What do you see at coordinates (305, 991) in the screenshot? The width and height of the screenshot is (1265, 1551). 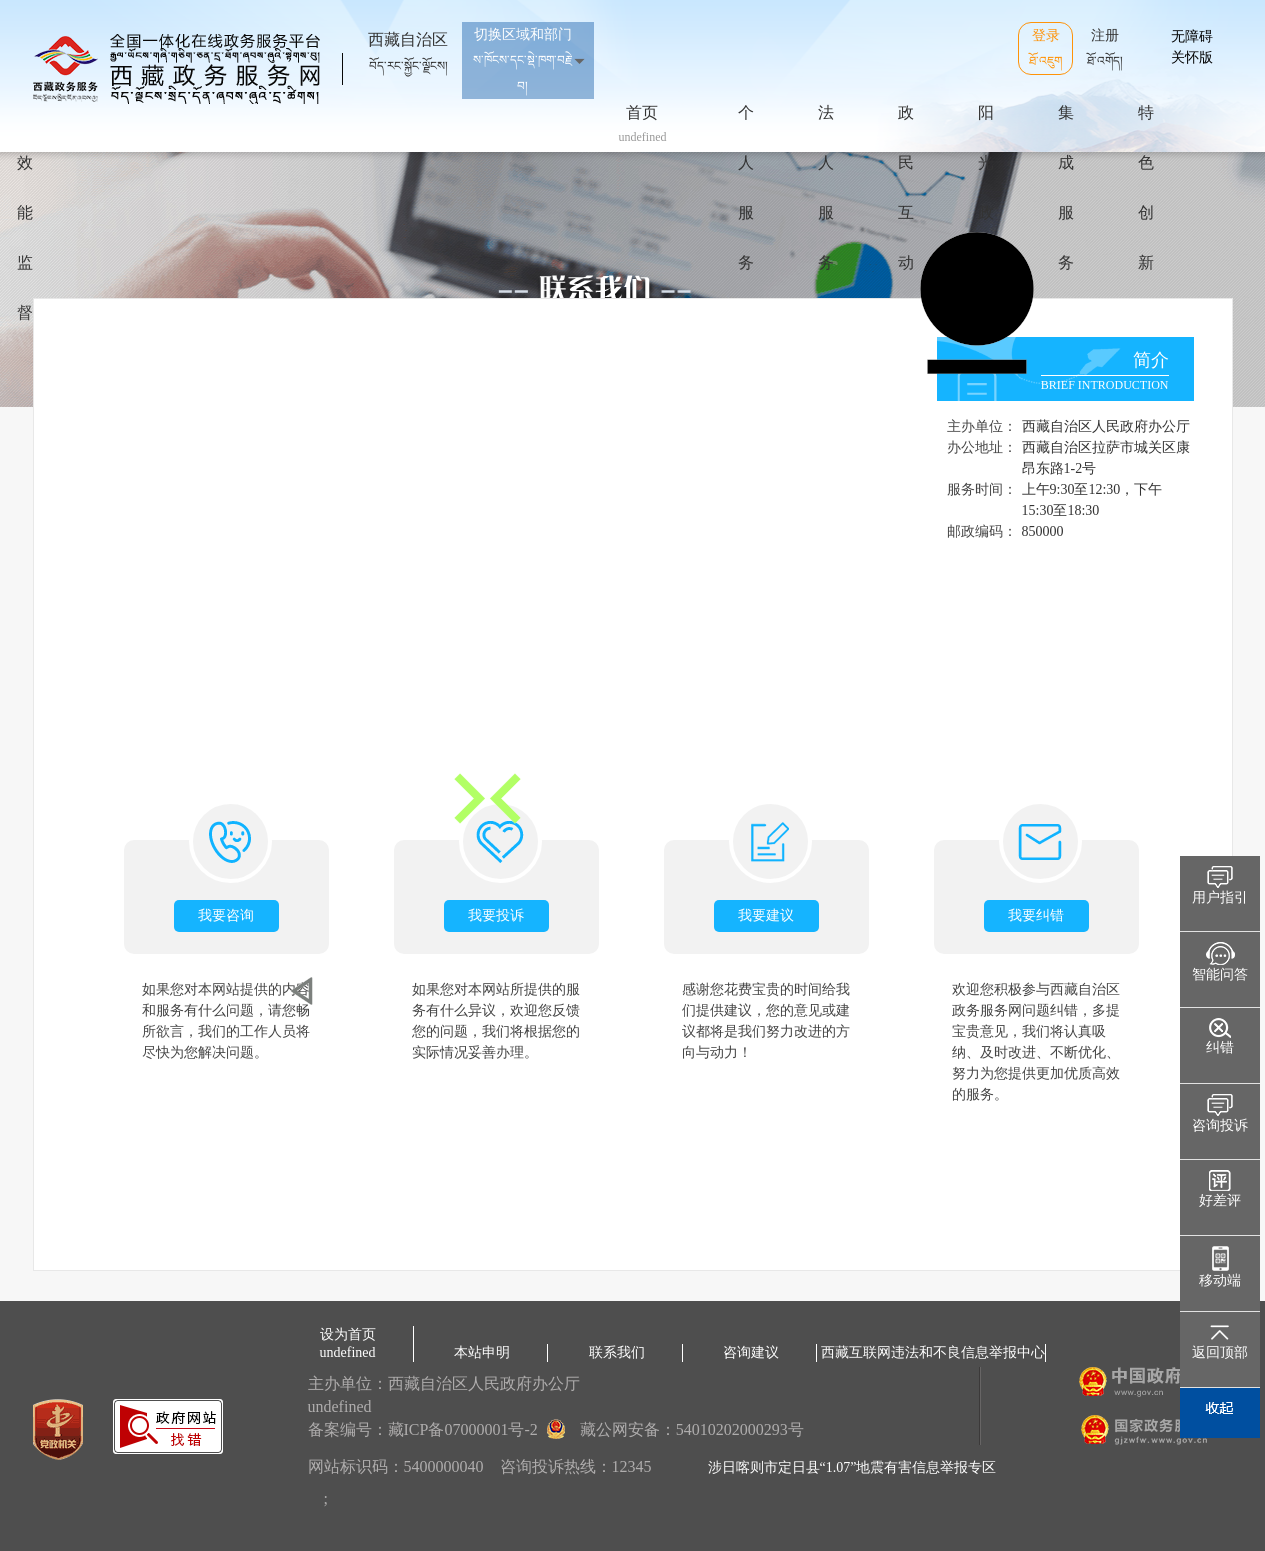 I see `play media in reverse` at bounding box center [305, 991].